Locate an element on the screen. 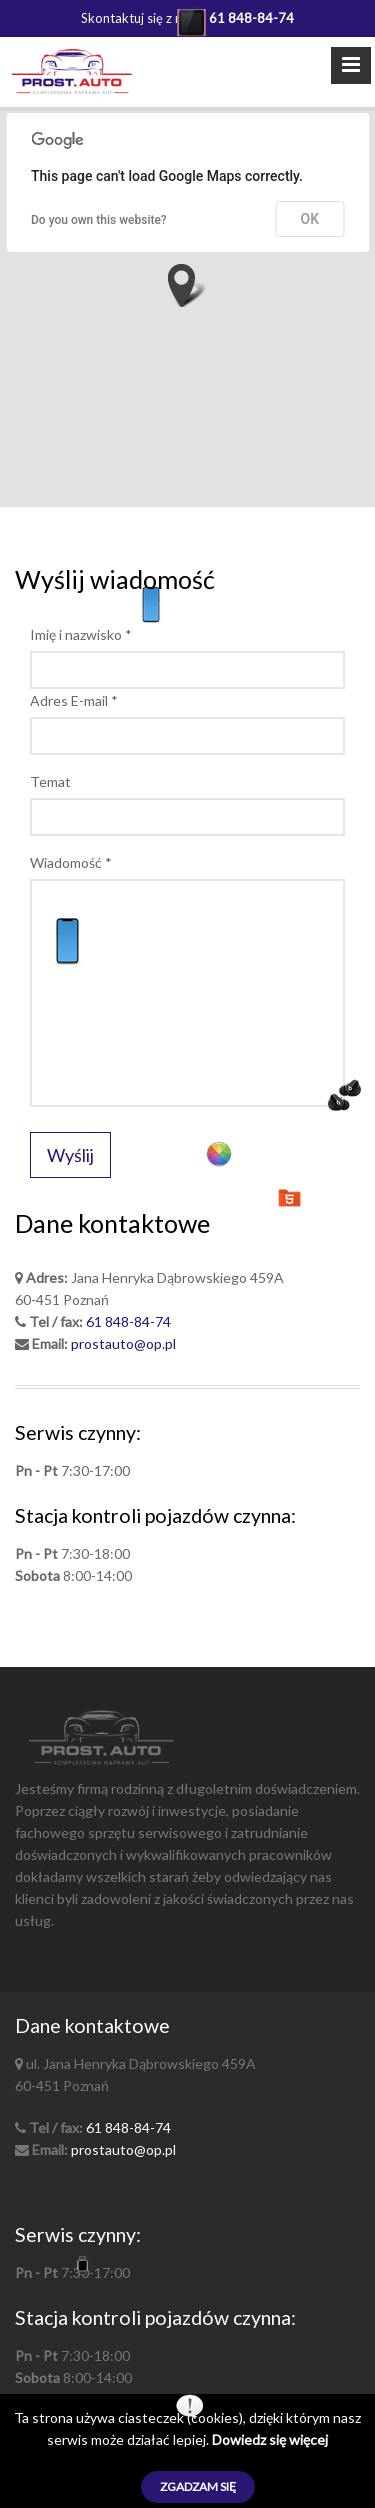 This screenshot has height=2508, width=375. indicates a connected iPhone device is located at coordinates (151, 605).